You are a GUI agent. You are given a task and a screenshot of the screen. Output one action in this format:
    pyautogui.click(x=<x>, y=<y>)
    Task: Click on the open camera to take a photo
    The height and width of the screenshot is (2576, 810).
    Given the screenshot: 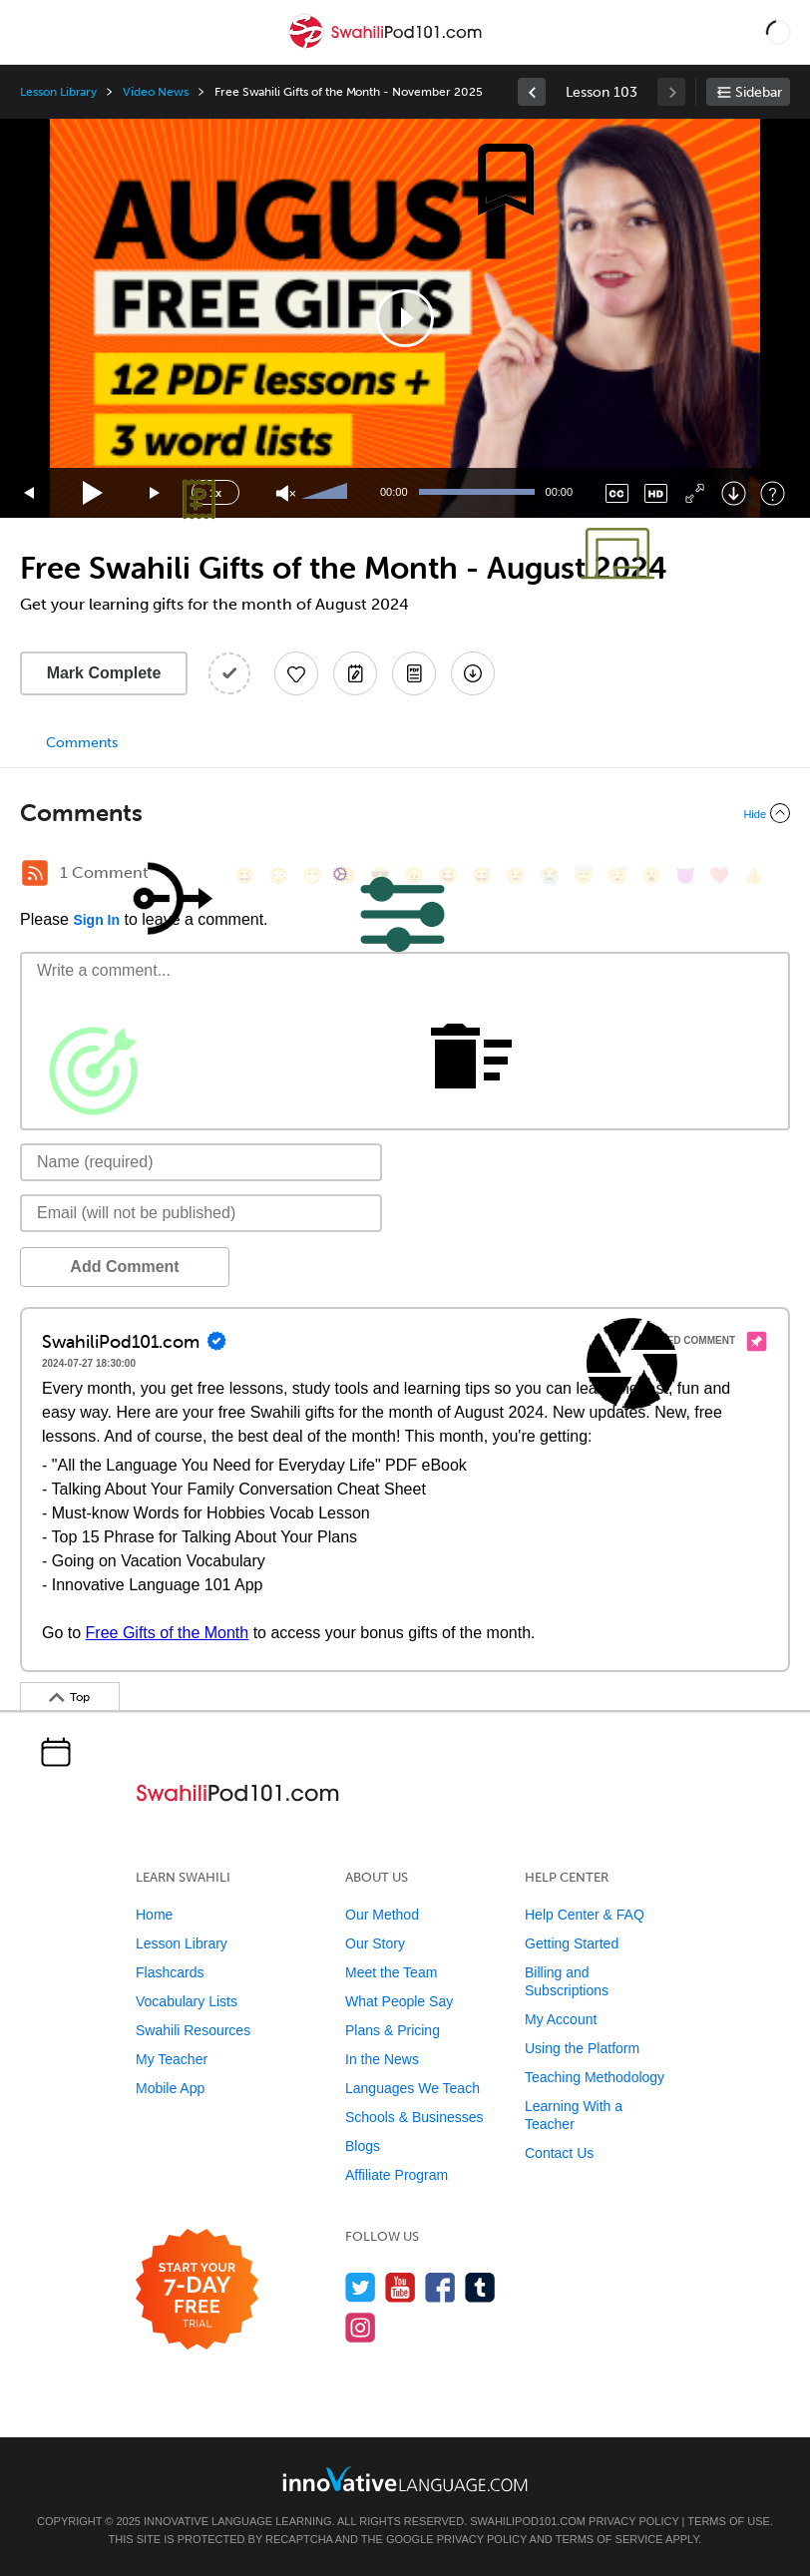 What is the action you would take?
    pyautogui.click(x=631, y=1363)
    